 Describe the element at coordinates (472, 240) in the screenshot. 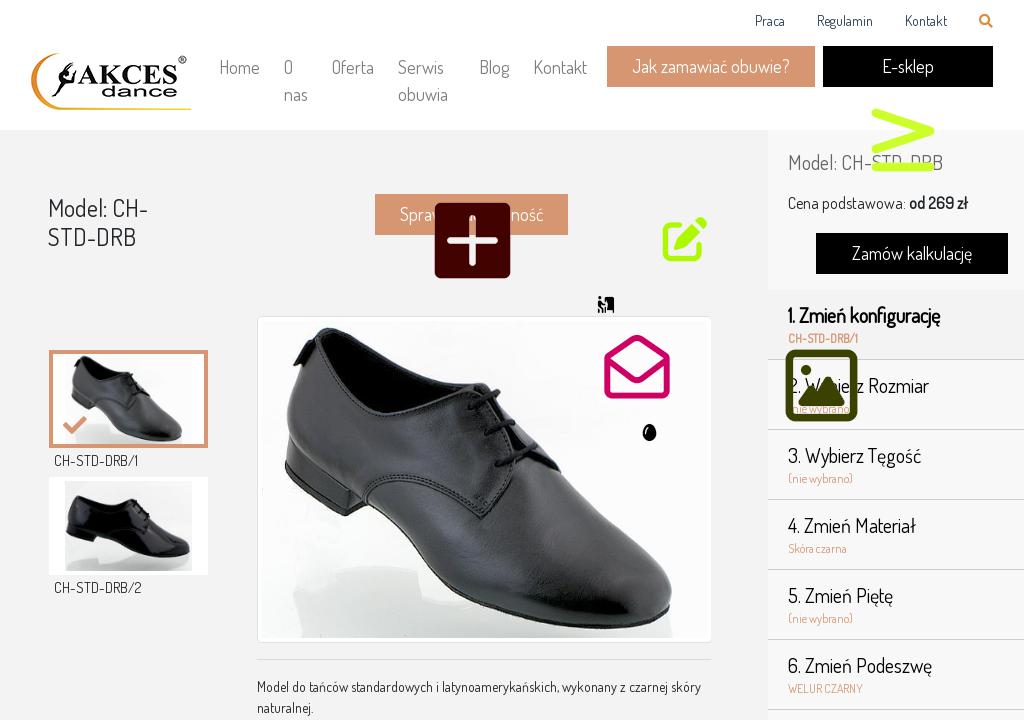

I see `add a new item` at that location.